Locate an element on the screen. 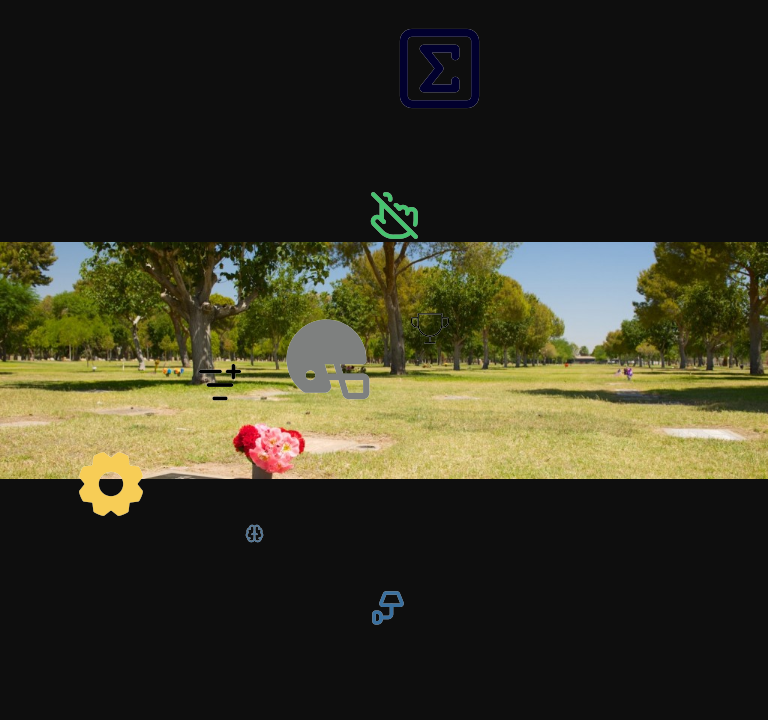 Image resolution: width=768 pixels, height=720 pixels. access football or sports content is located at coordinates (328, 361).